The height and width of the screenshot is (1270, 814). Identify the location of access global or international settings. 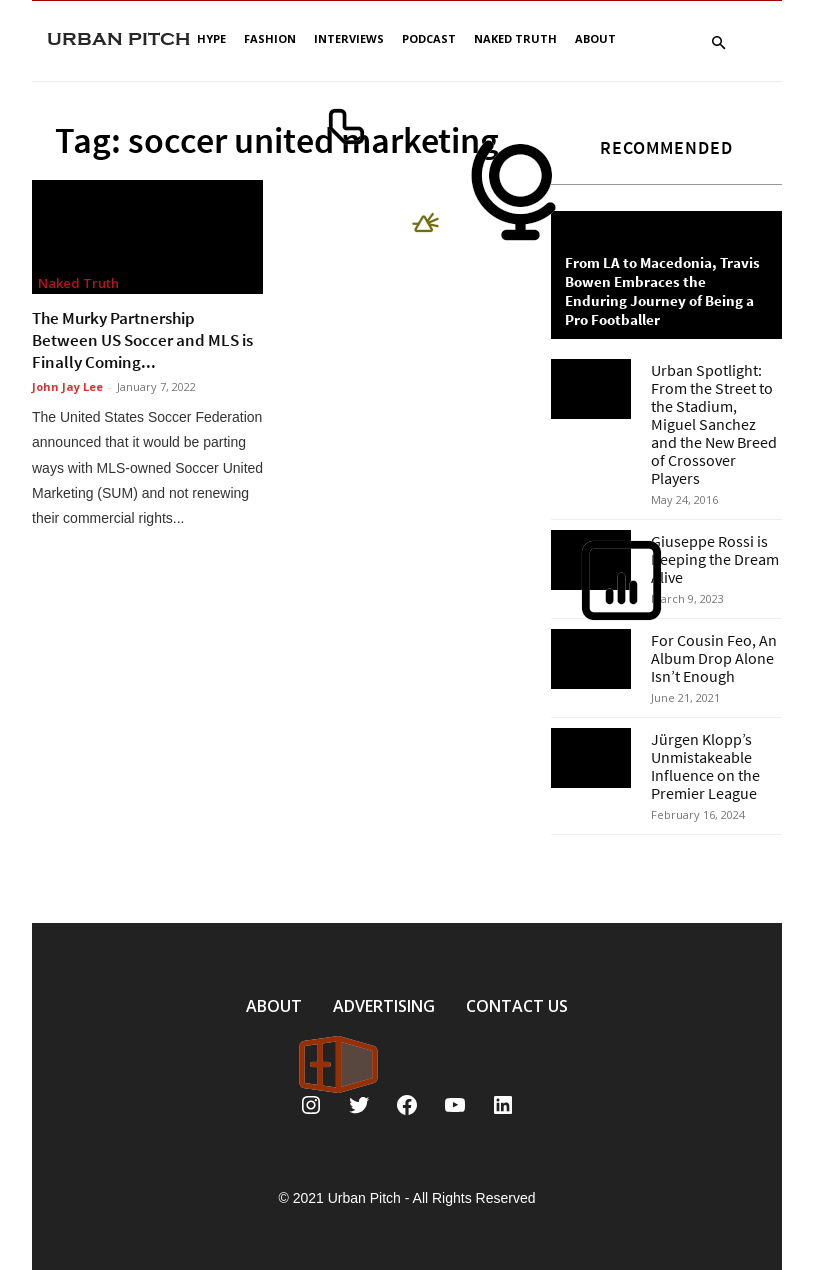
(517, 186).